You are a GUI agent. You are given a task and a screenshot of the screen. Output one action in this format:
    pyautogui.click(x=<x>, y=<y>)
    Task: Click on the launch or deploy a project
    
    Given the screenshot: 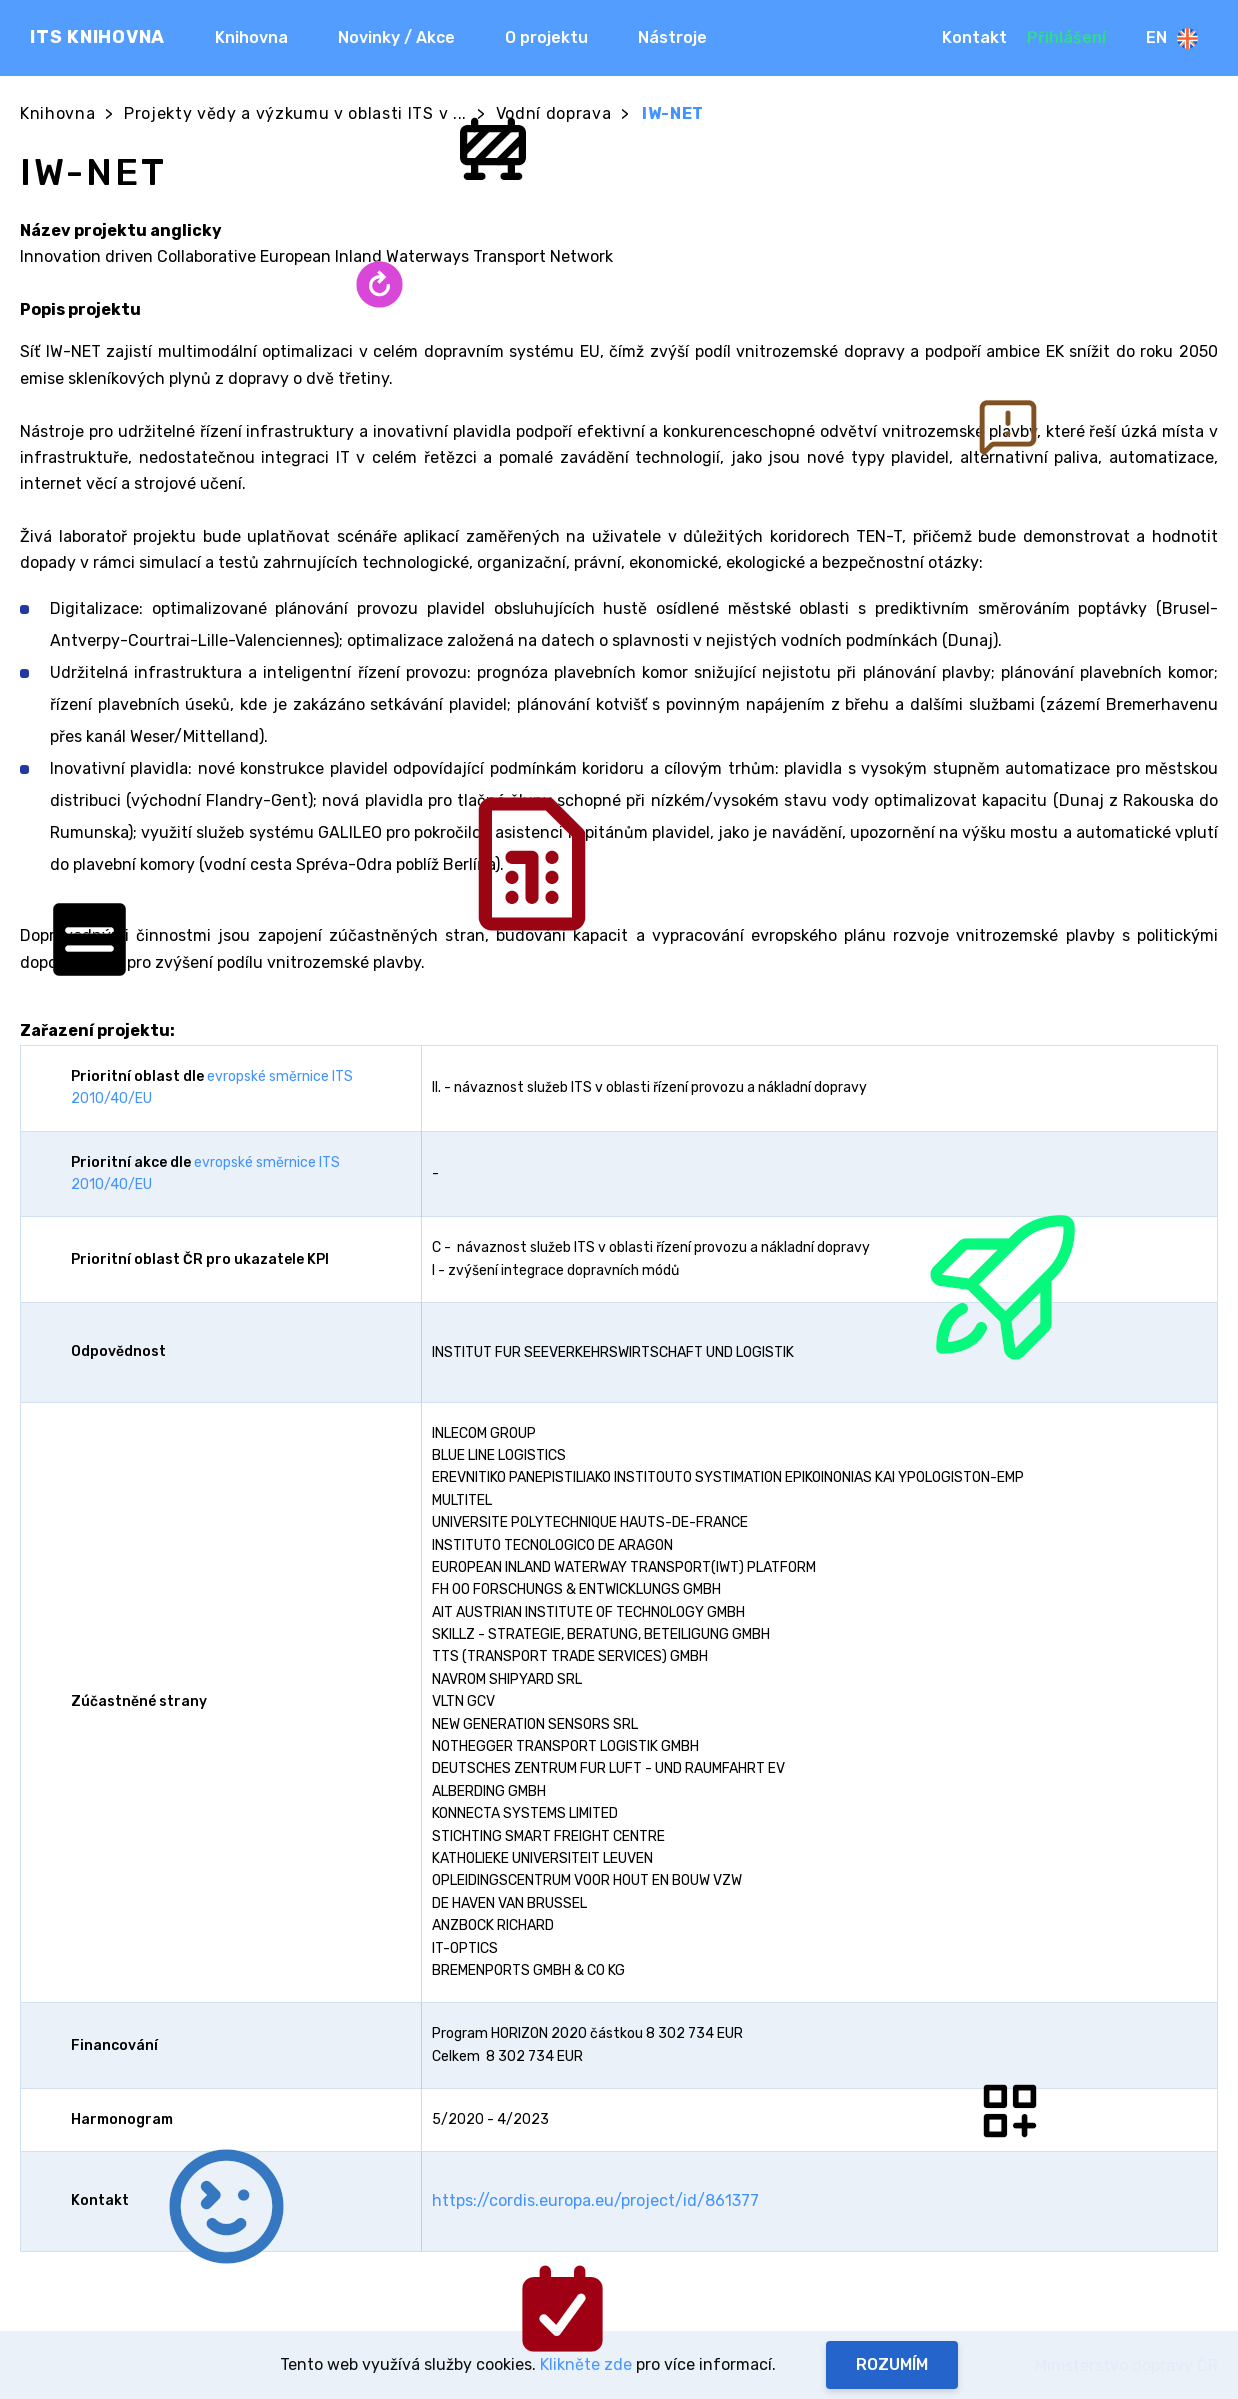 What is the action you would take?
    pyautogui.click(x=1005, y=1284)
    